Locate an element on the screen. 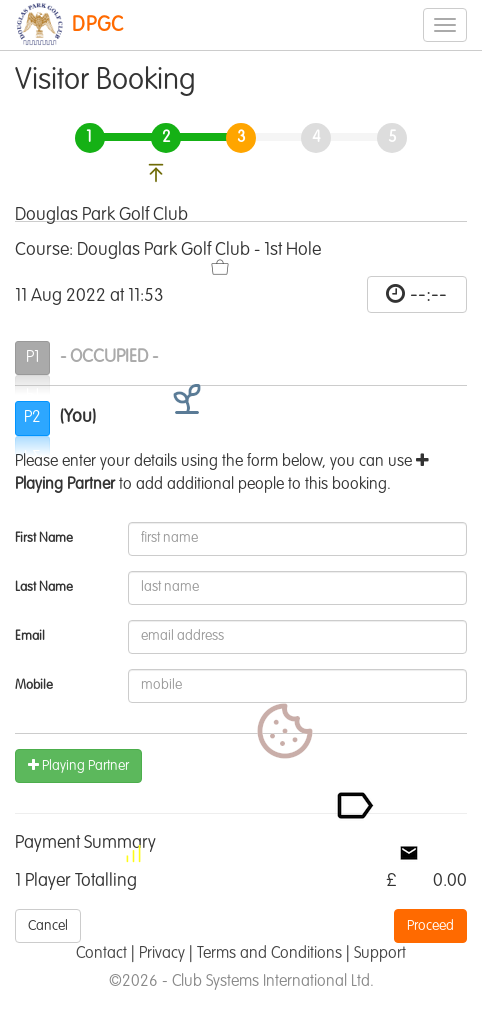 This screenshot has height=1029, width=482. manage cookie preferences is located at coordinates (285, 731).